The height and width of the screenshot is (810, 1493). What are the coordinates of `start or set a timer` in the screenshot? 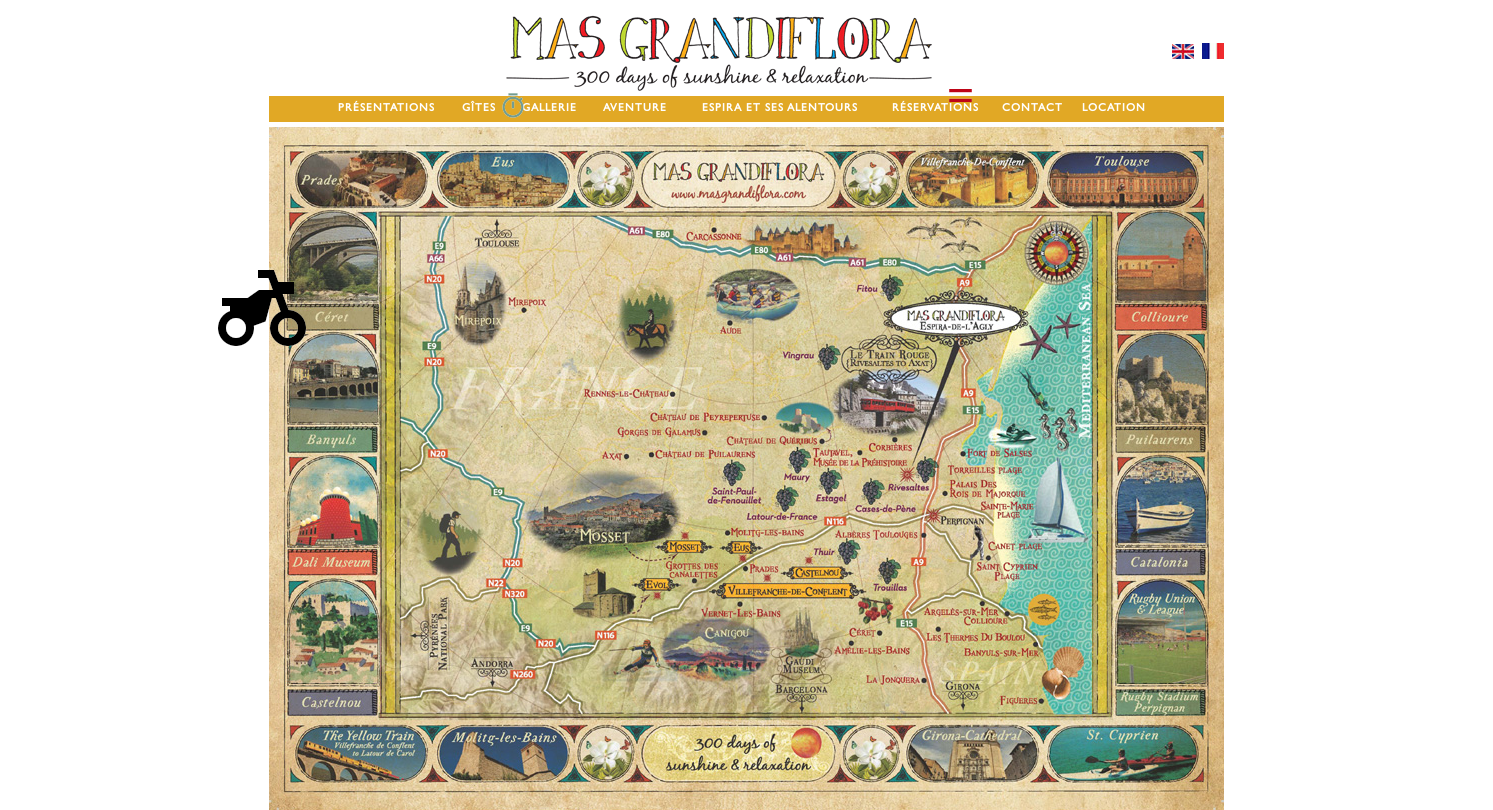 It's located at (513, 106).